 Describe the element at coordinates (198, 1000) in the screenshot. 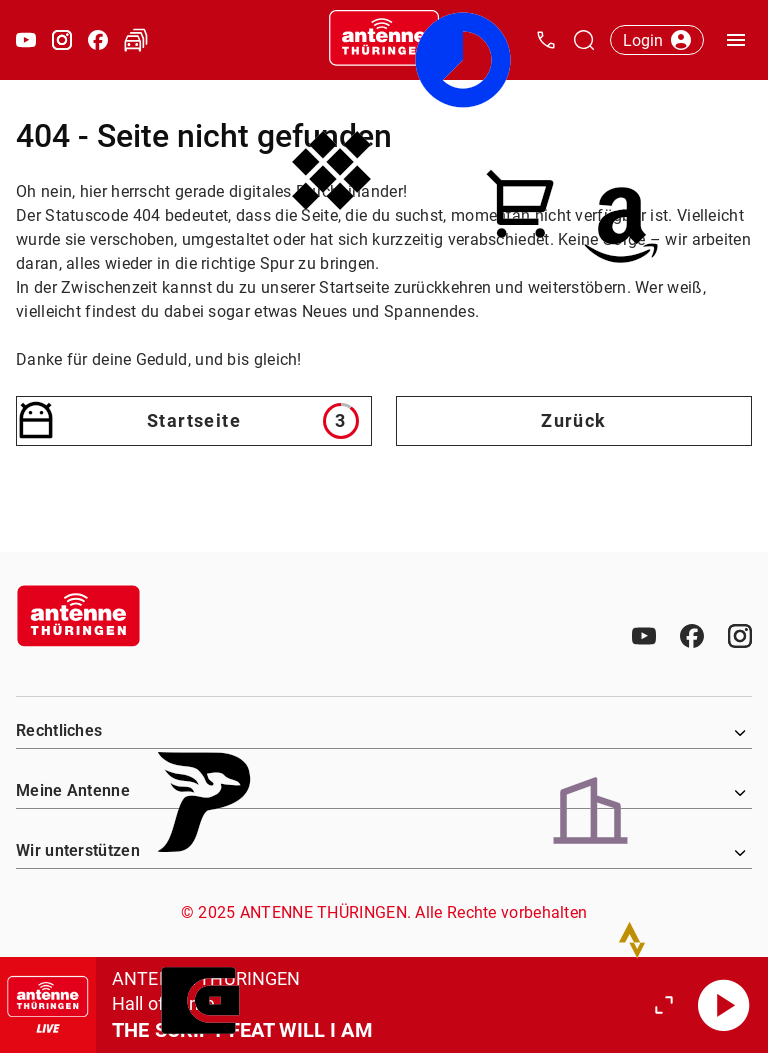

I see `access your wallet or payment methods` at that location.